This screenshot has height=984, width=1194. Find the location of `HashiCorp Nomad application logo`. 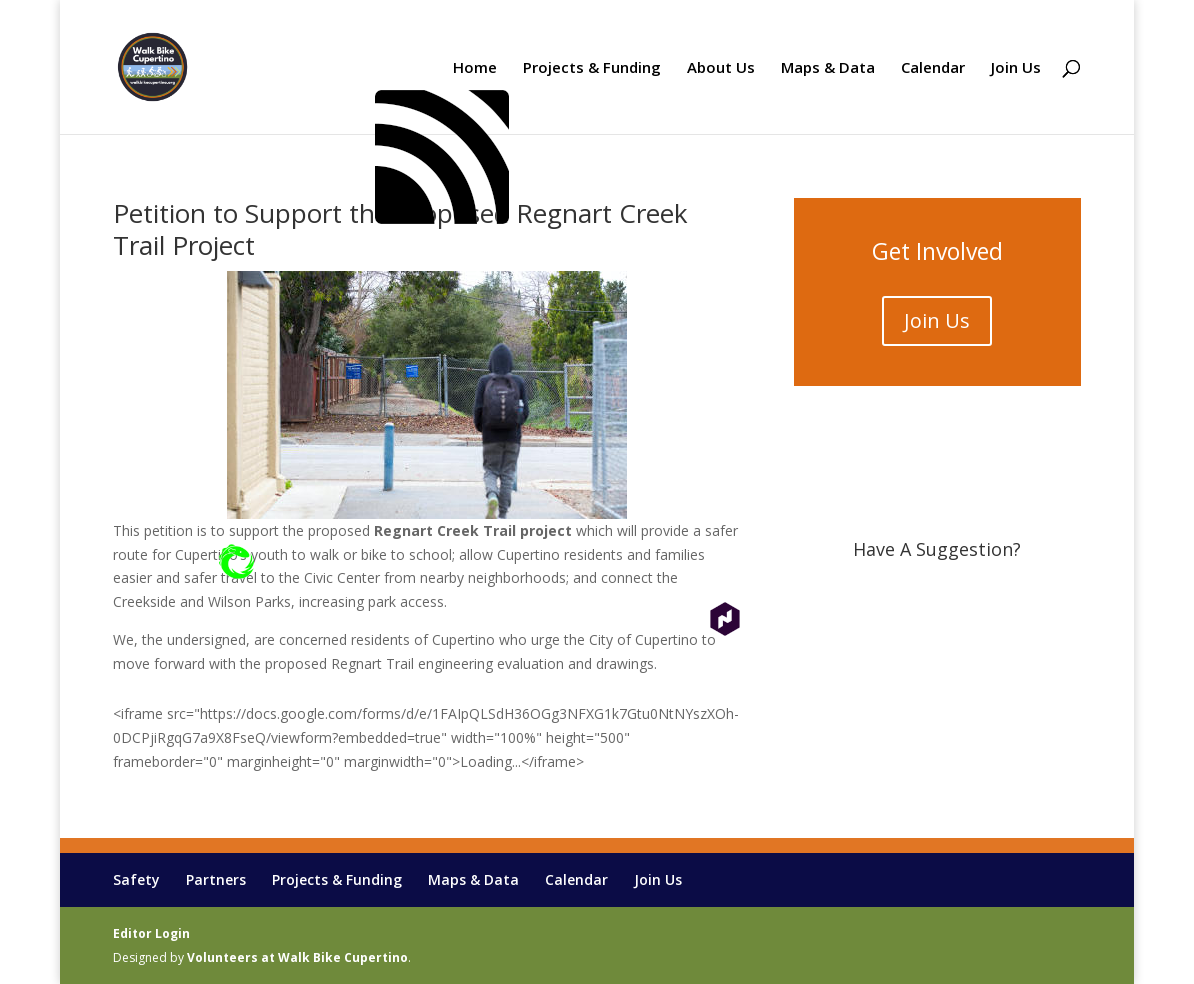

HashiCorp Nomad application logo is located at coordinates (725, 619).